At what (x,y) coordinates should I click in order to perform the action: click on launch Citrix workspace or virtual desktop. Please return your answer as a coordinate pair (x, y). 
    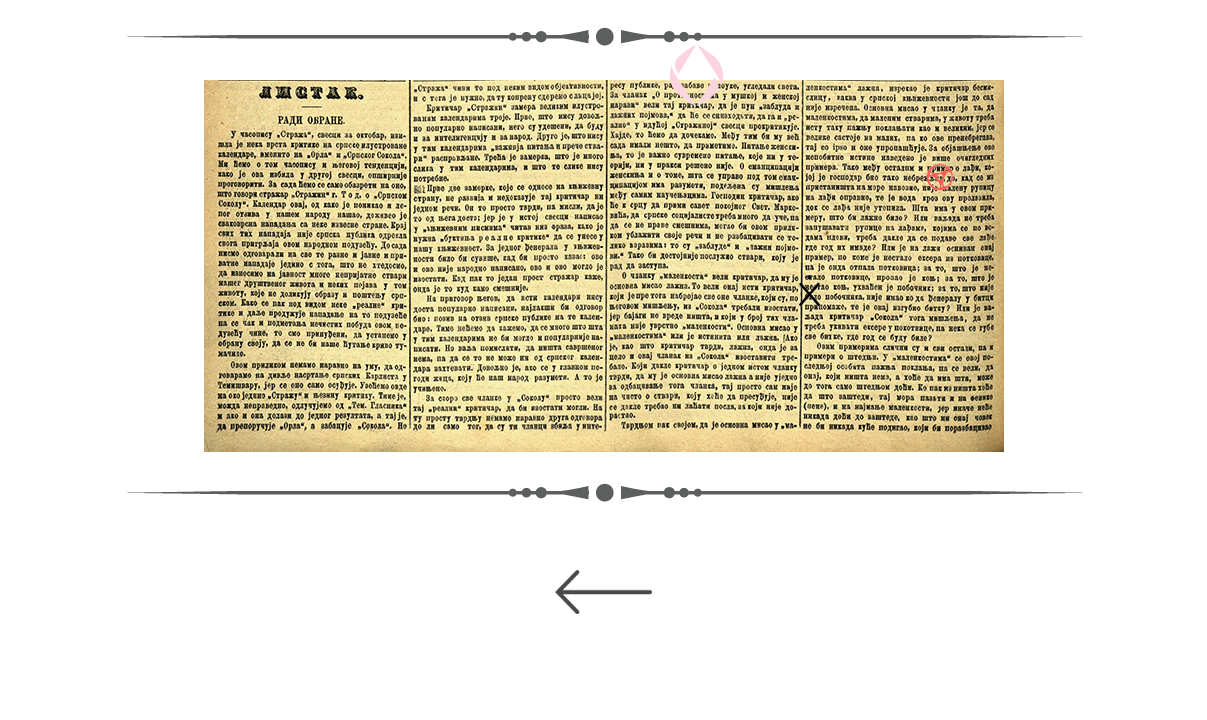
    Looking at the image, I should click on (809, 290).